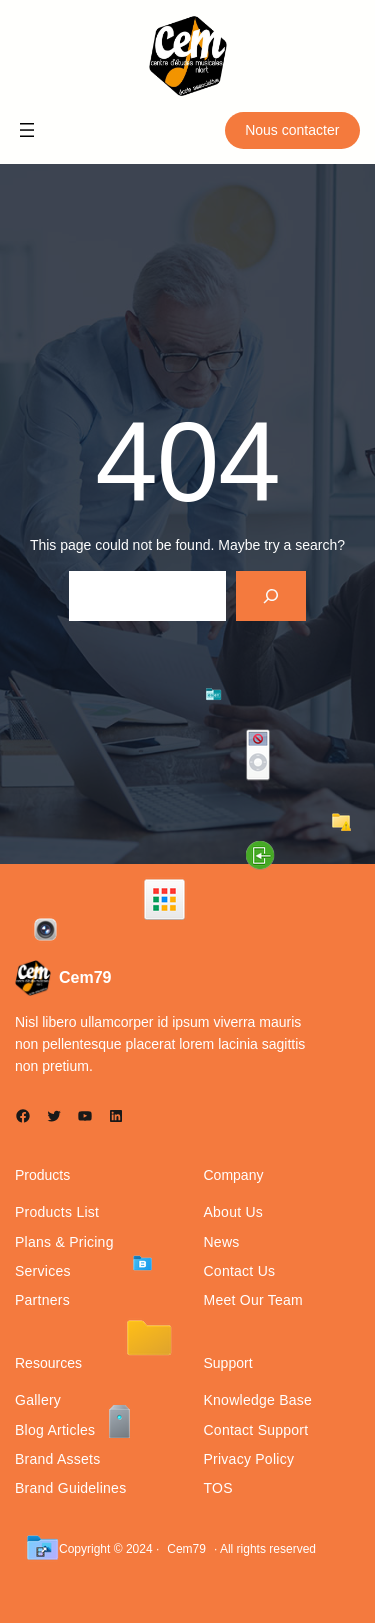 Image resolution: width=375 pixels, height=1623 pixels. I want to click on open the camera app, so click(45, 929).